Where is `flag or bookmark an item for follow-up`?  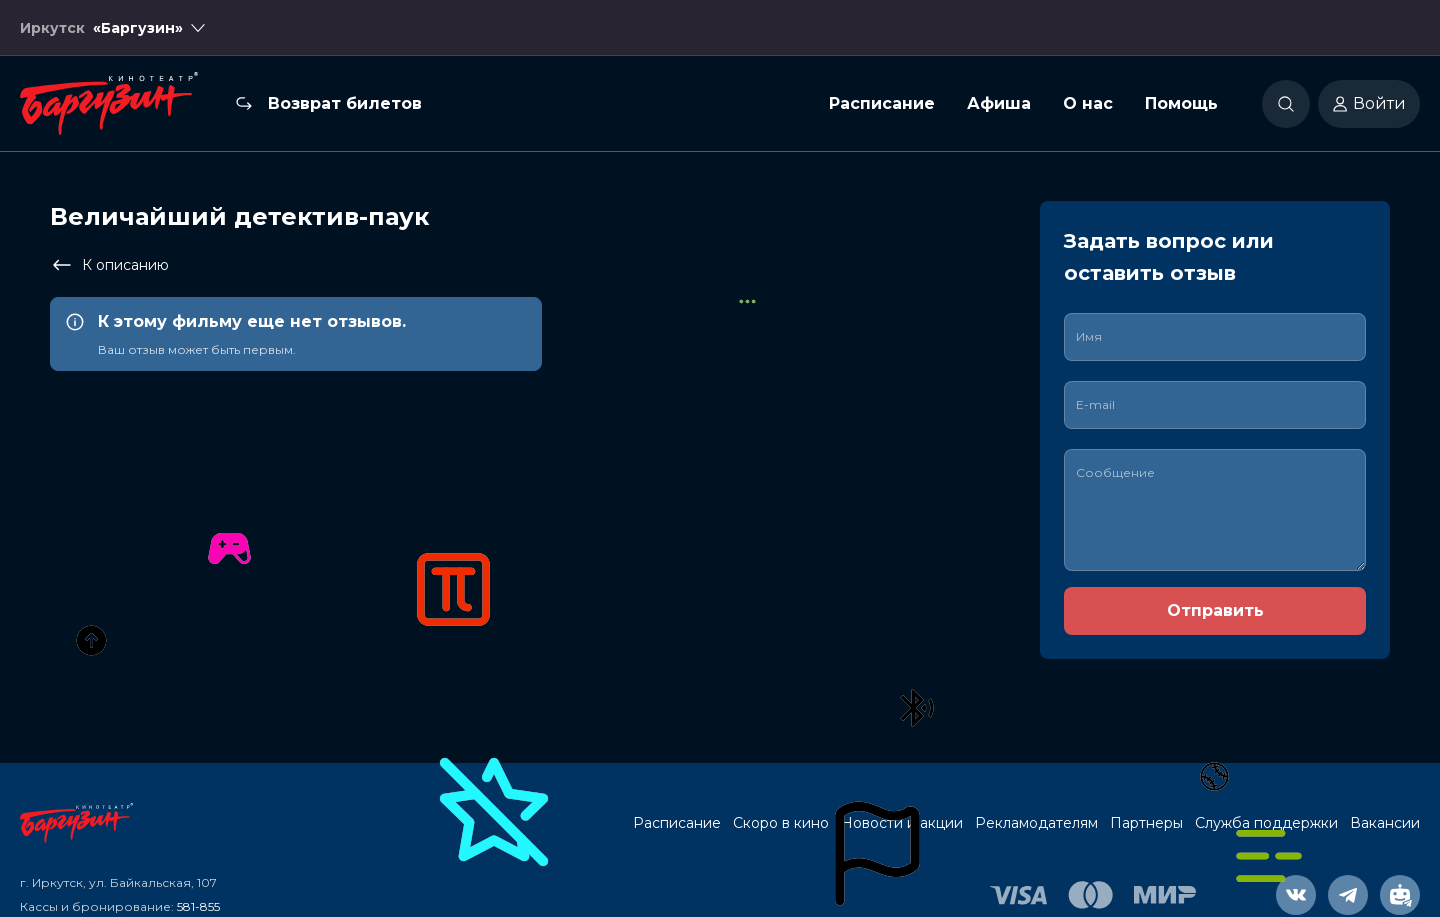
flag or bookmark an item for follow-up is located at coordinates (877, 853).